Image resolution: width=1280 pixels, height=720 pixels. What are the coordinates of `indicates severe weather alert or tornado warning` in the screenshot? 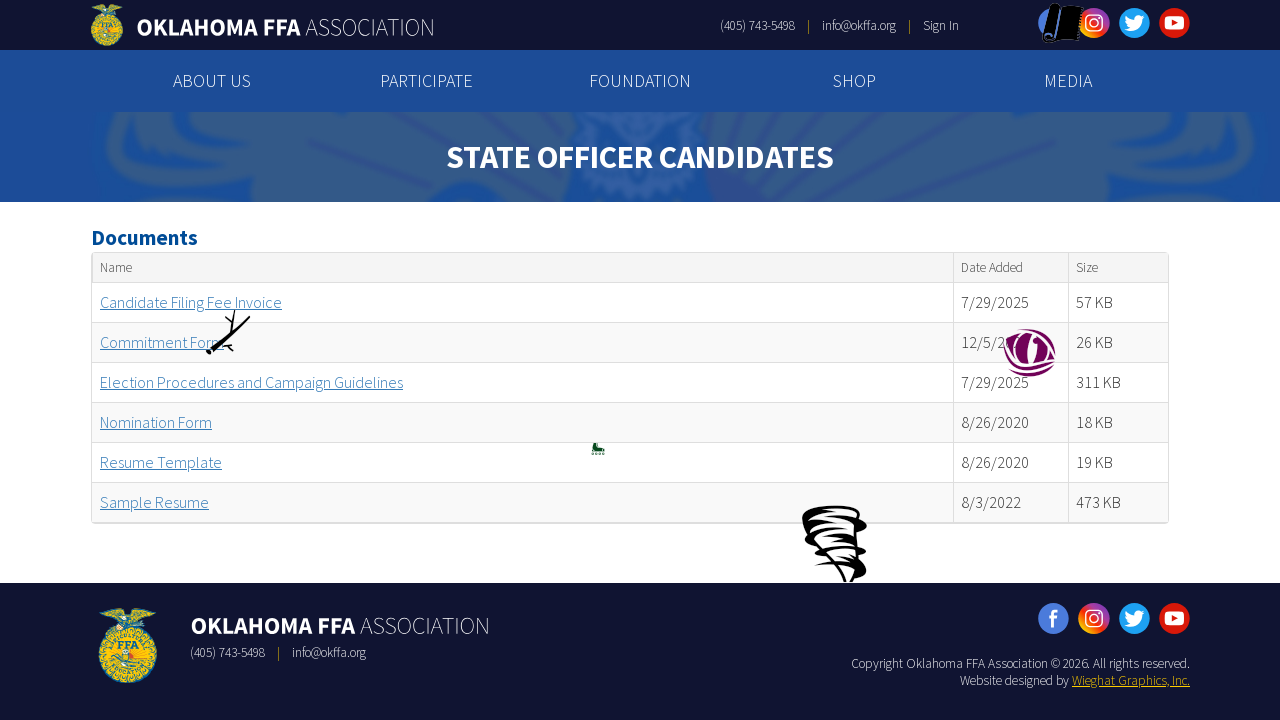 It's located at (835, 544).